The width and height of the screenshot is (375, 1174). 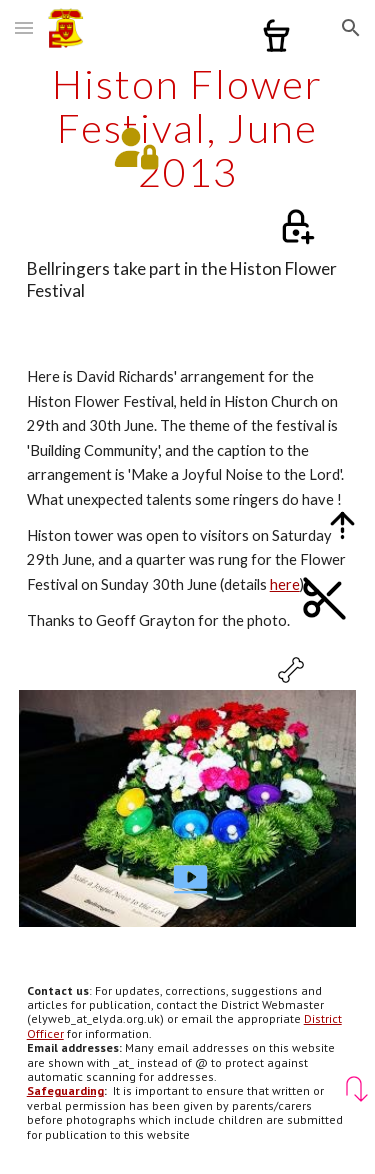 I want to click on view speaker or presentation podium, so click(x=276, y=35).